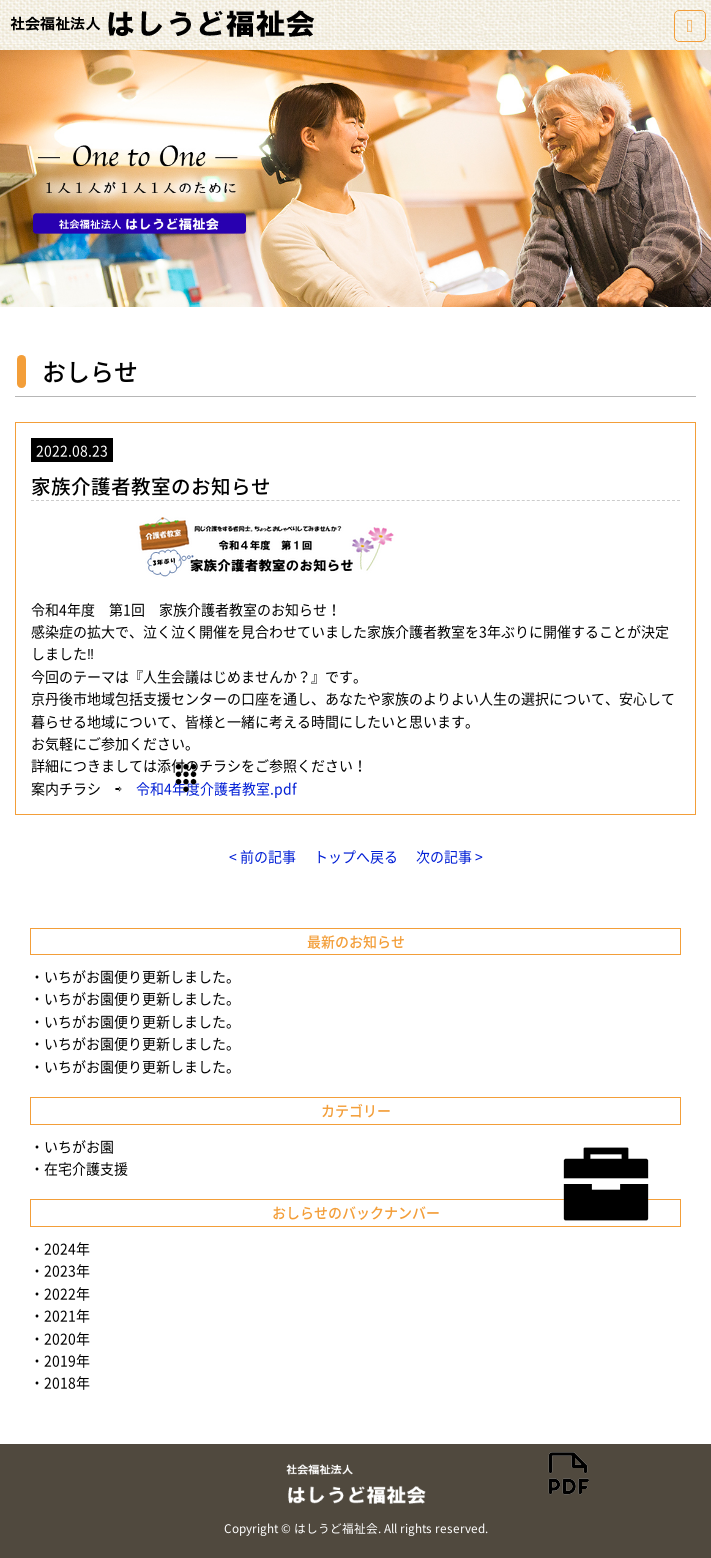 This screenshot has width=711, height=1558. What do you see at coordinates (606, 1184) in the screenshot?
I see `access work or business-related content` at bounding box center [606, 1184].